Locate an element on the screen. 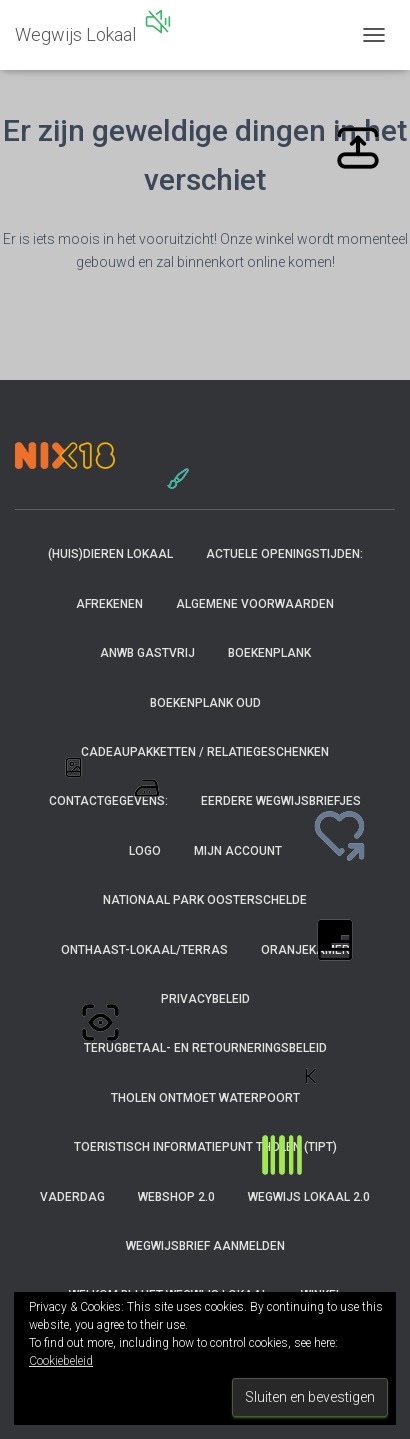 The height and width of the screenshot is (1439, 410). view photo album or image gallery is located at coordinates (73, 767).